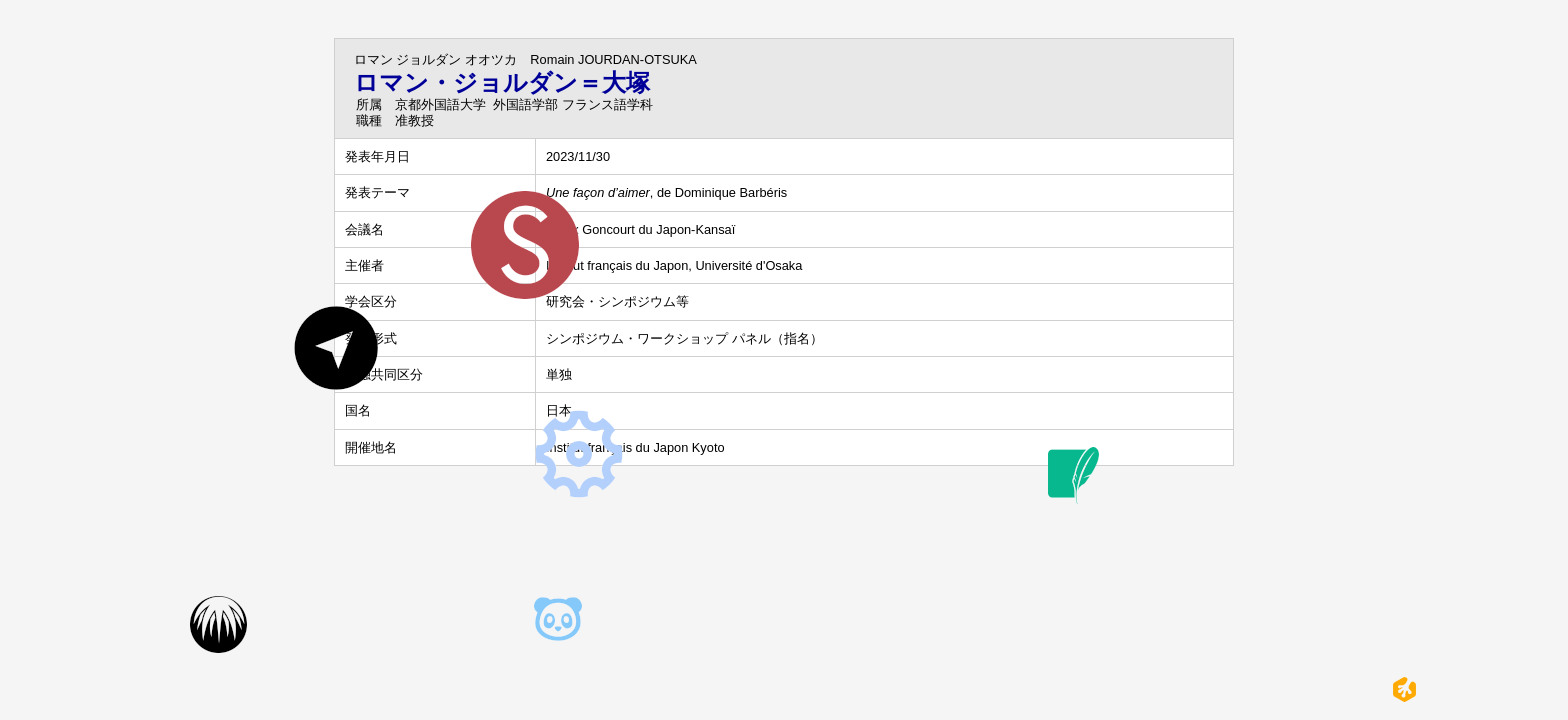 This screenshot has height=720, width=1568. Describe the element at coordinates (1404, 689) in the screenshot. I see `link to Treehouse learning platform` at that location.